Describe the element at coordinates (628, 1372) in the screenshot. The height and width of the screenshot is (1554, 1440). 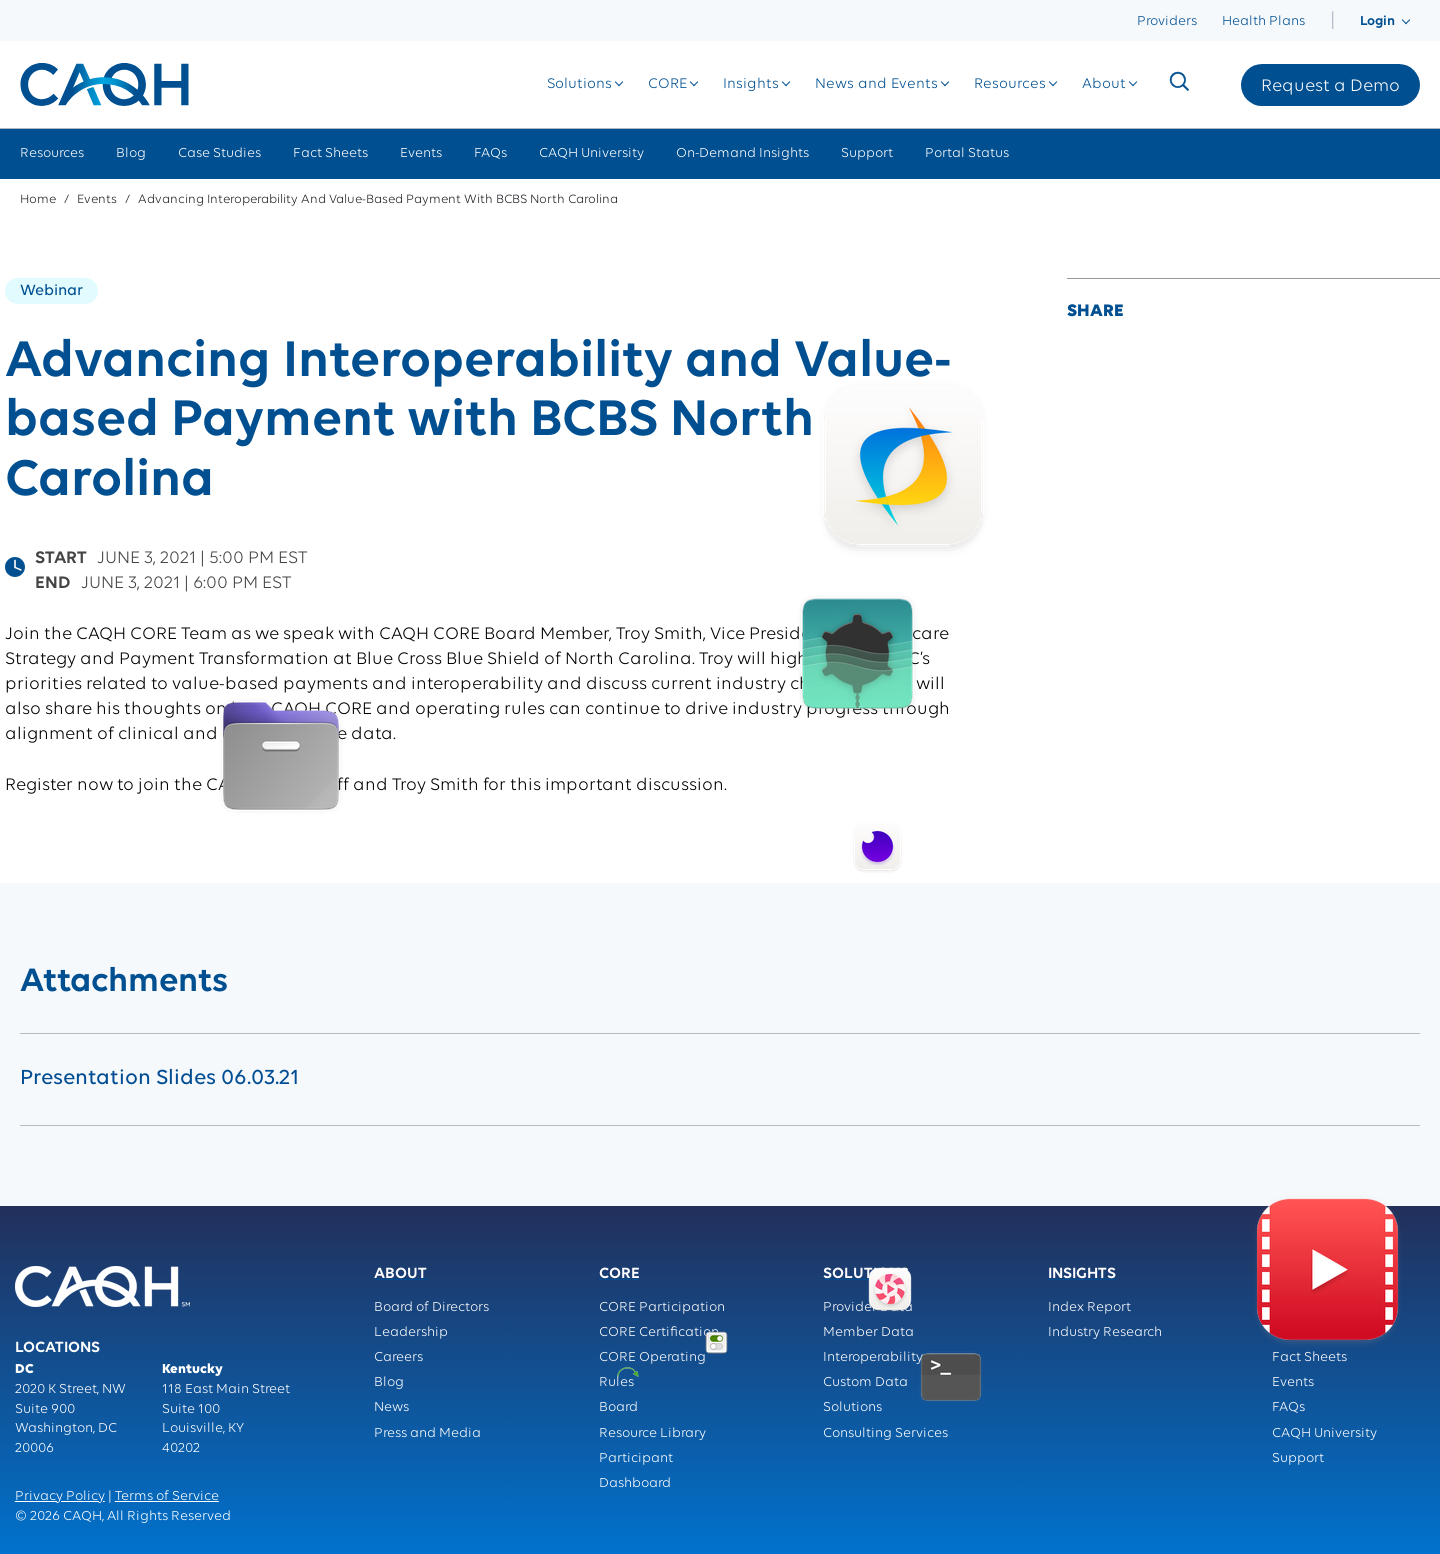
I see `redo the last undone action` at that location.